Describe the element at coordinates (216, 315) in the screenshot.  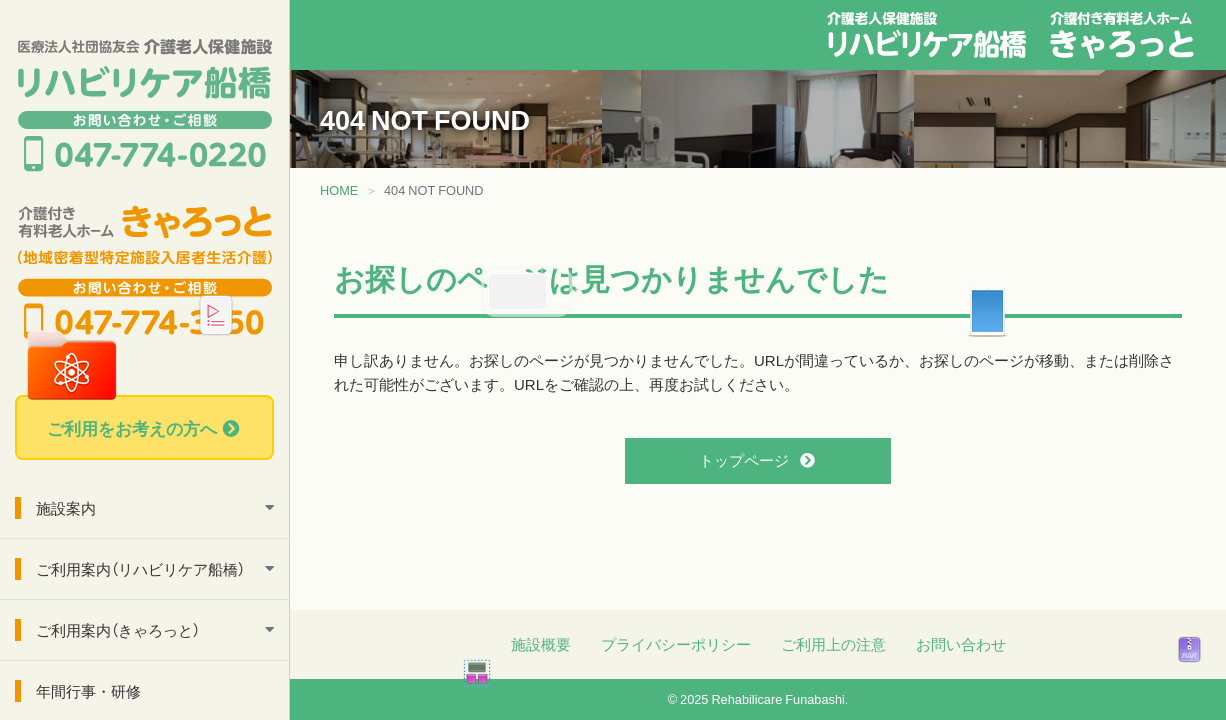
I see `an mpegurl audio playlist file` at that location.